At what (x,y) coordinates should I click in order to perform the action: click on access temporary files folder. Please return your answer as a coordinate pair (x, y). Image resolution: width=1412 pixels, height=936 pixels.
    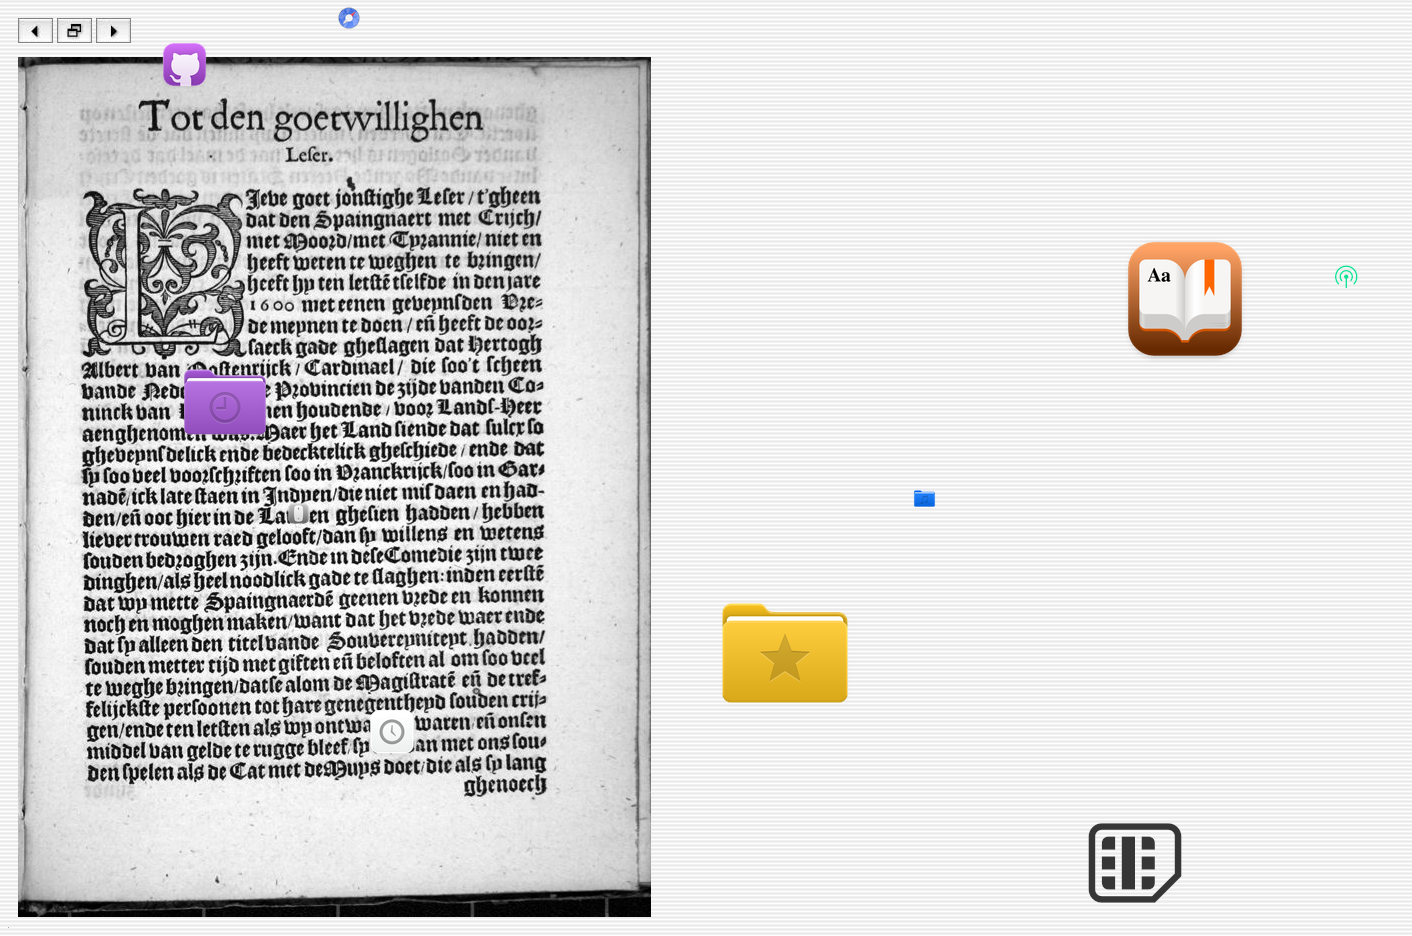
    Looking at the image, I should click on (225, 402).